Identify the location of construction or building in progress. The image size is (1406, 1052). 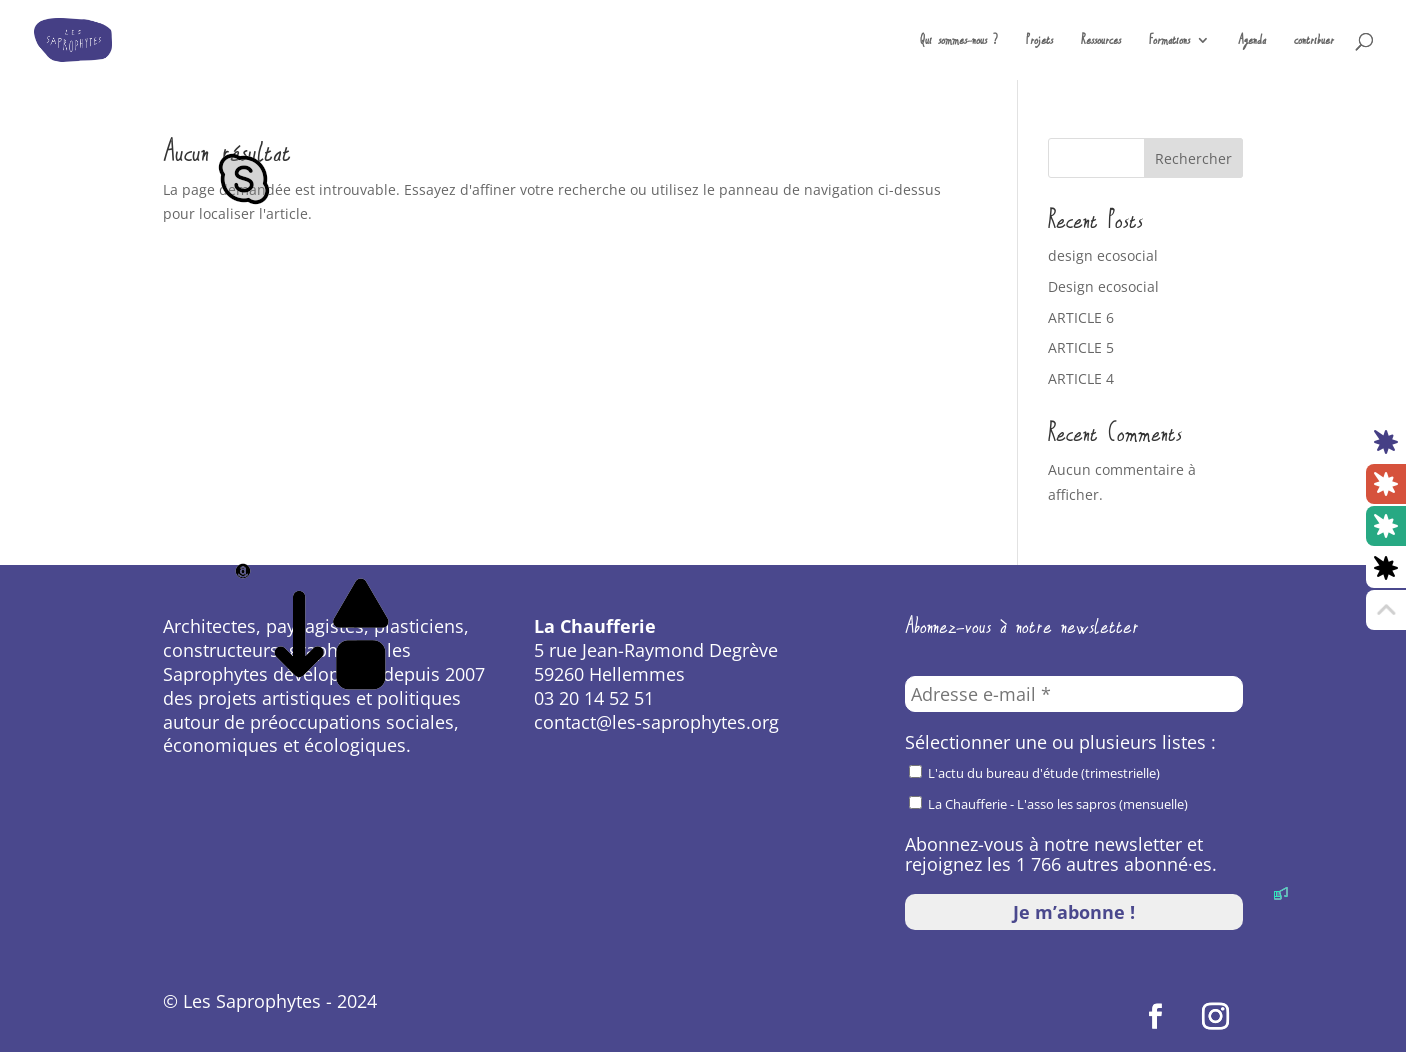
(1281, 894).